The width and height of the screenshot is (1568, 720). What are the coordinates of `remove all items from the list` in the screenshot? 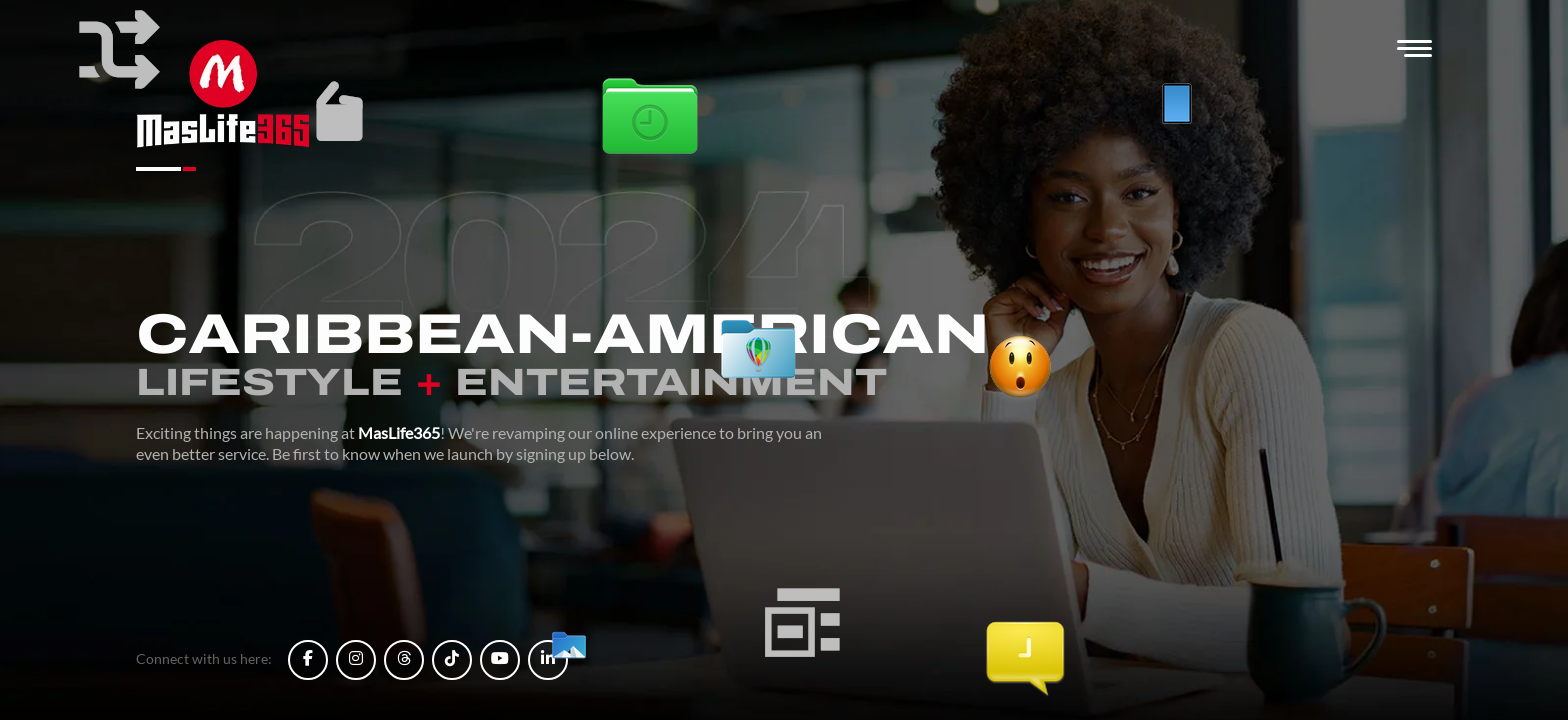 It's located at (808, 619).